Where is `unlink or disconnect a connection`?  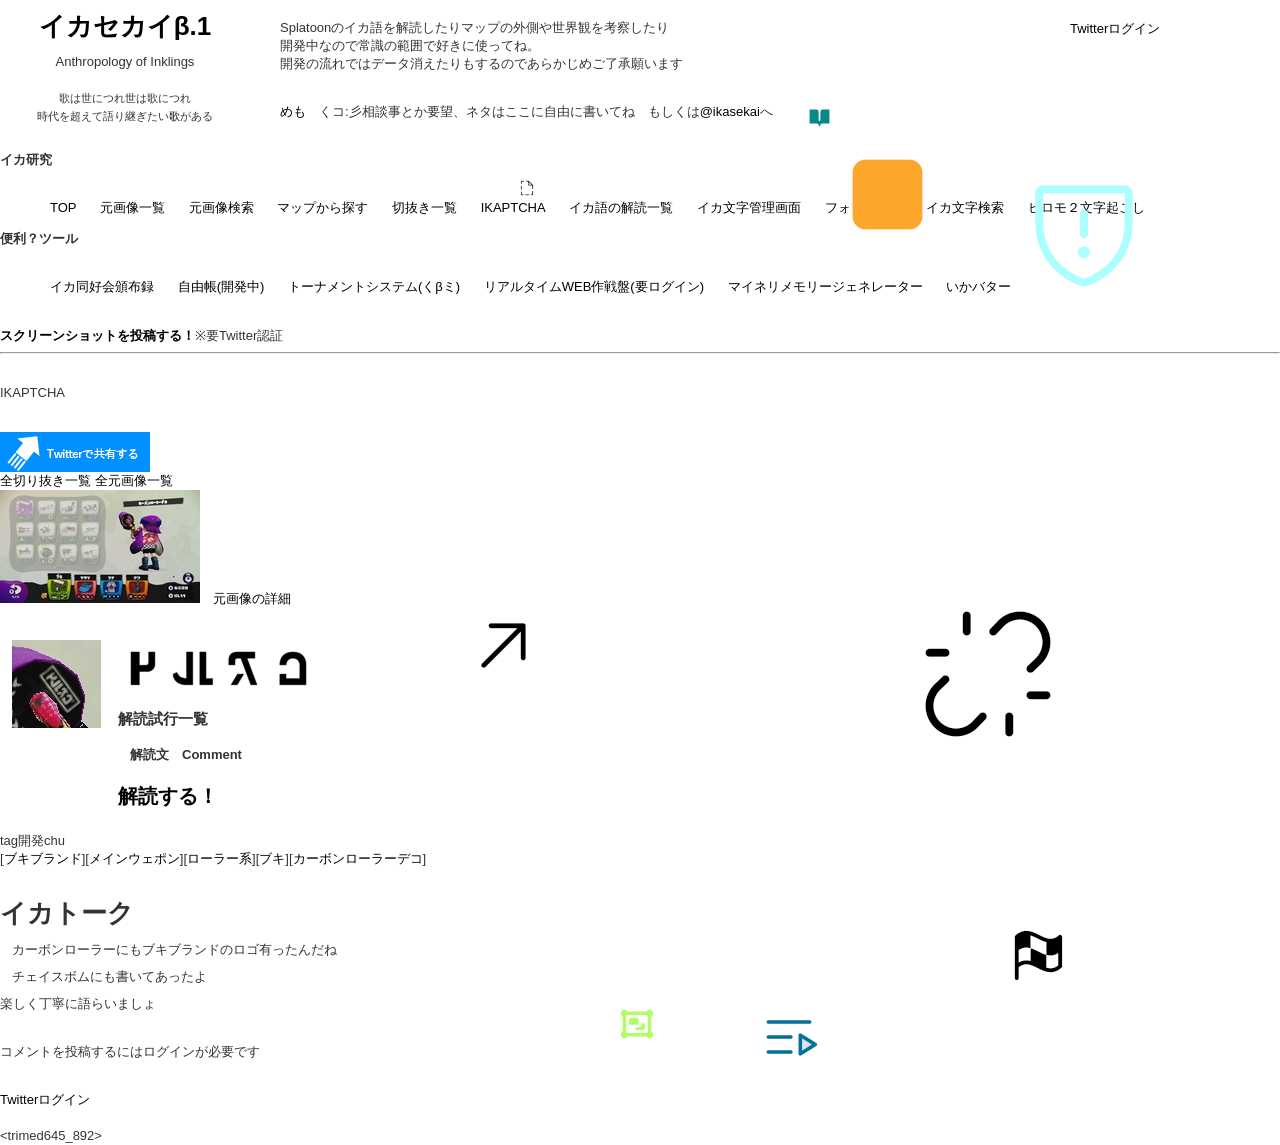 unlink or disconnect a connection is located at coordinates (988, 674).